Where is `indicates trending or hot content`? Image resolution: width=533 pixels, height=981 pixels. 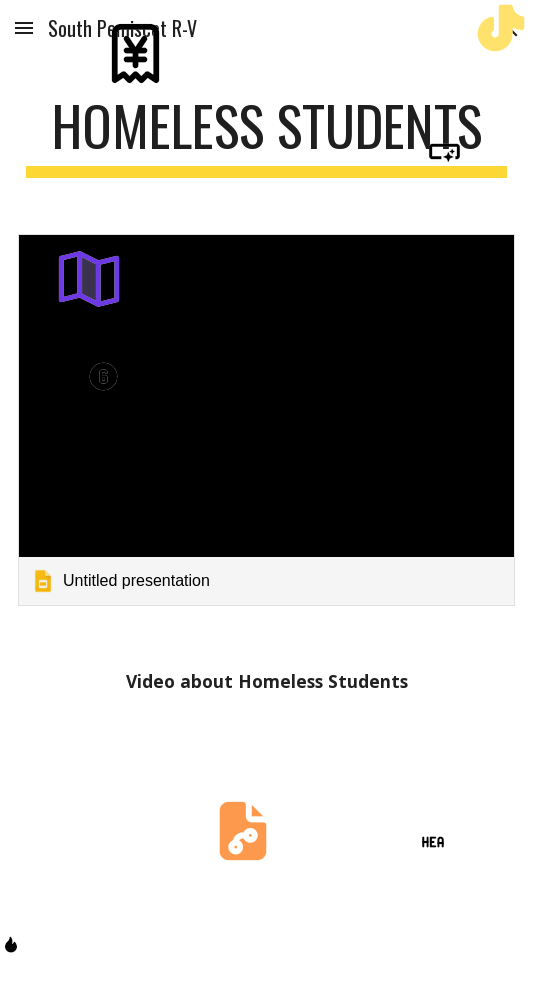
indicates trending or hot content is located at coordinates (11, 945).